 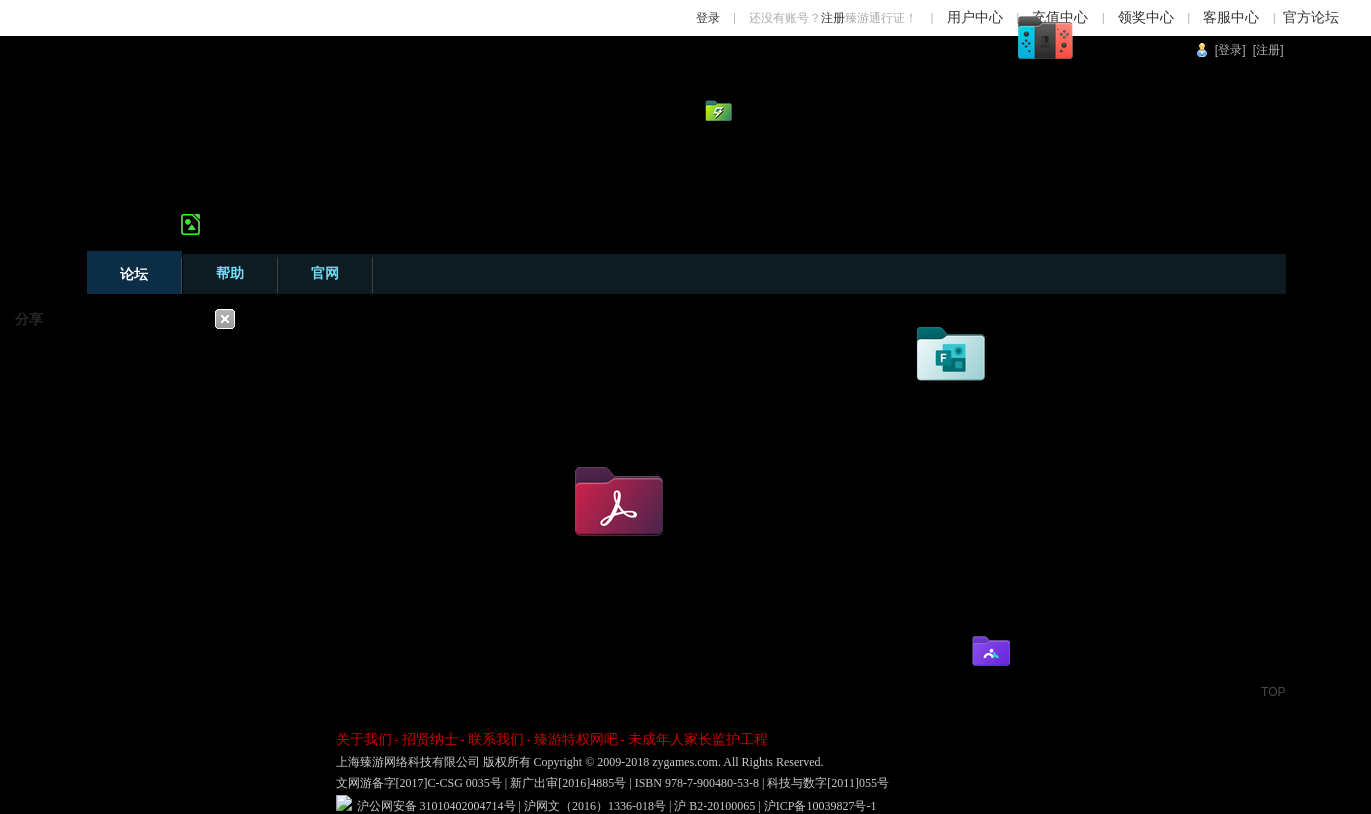 What do you see at coordinates (1045, 39) in the screenshot?
I see `open nintendo switch games folder` at bounding box center [1045, 39].